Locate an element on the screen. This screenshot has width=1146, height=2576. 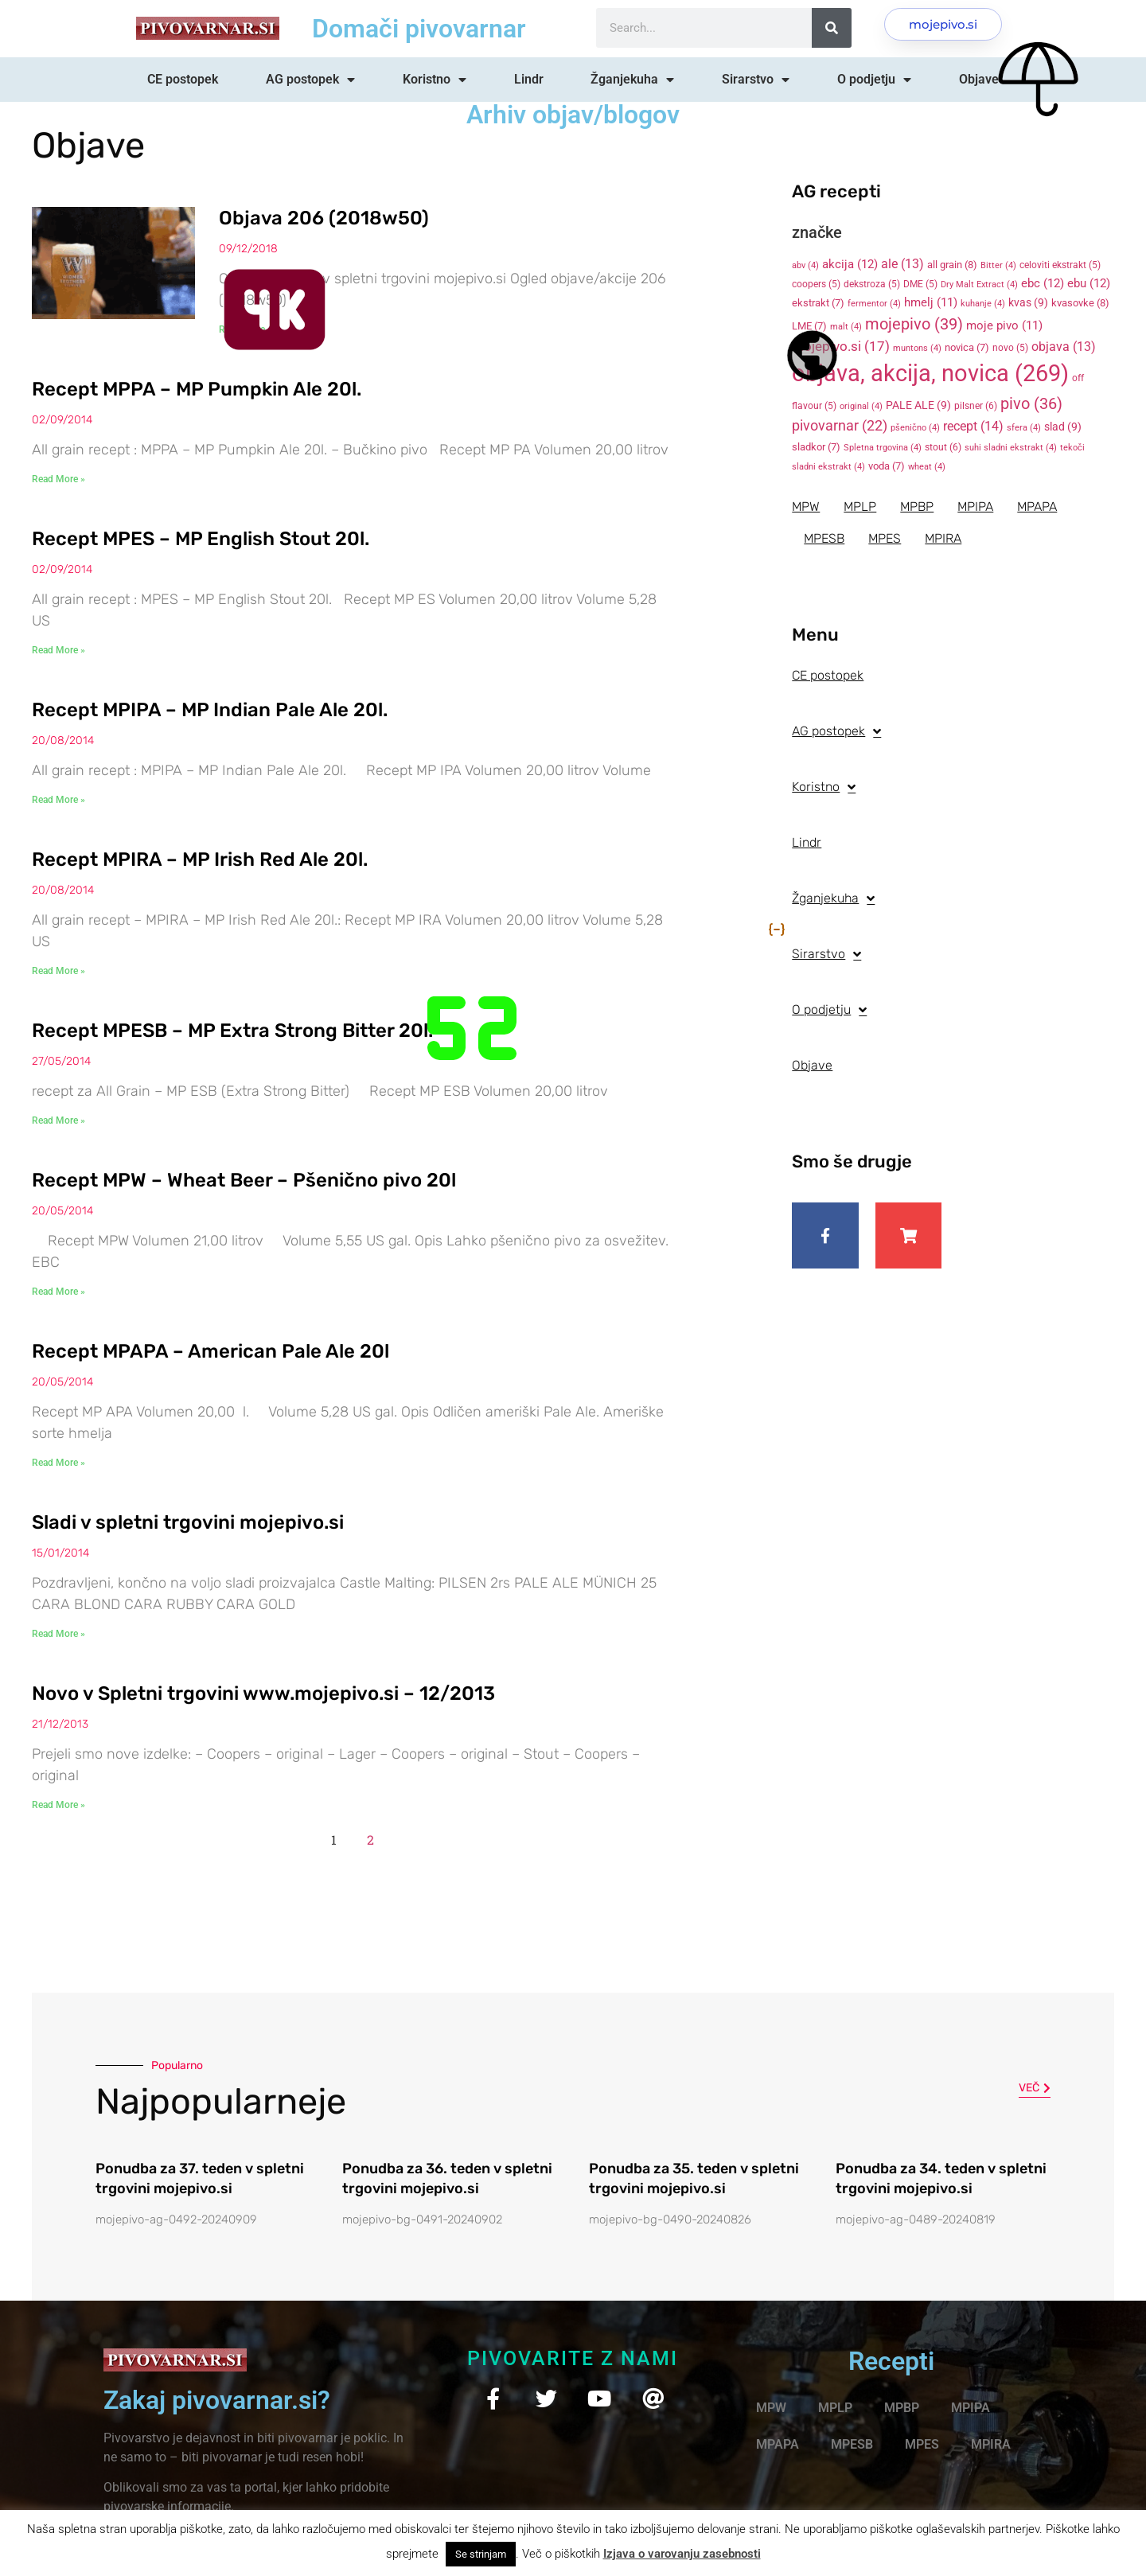
remove a code block or snippet is located at coordinates (777, 929).